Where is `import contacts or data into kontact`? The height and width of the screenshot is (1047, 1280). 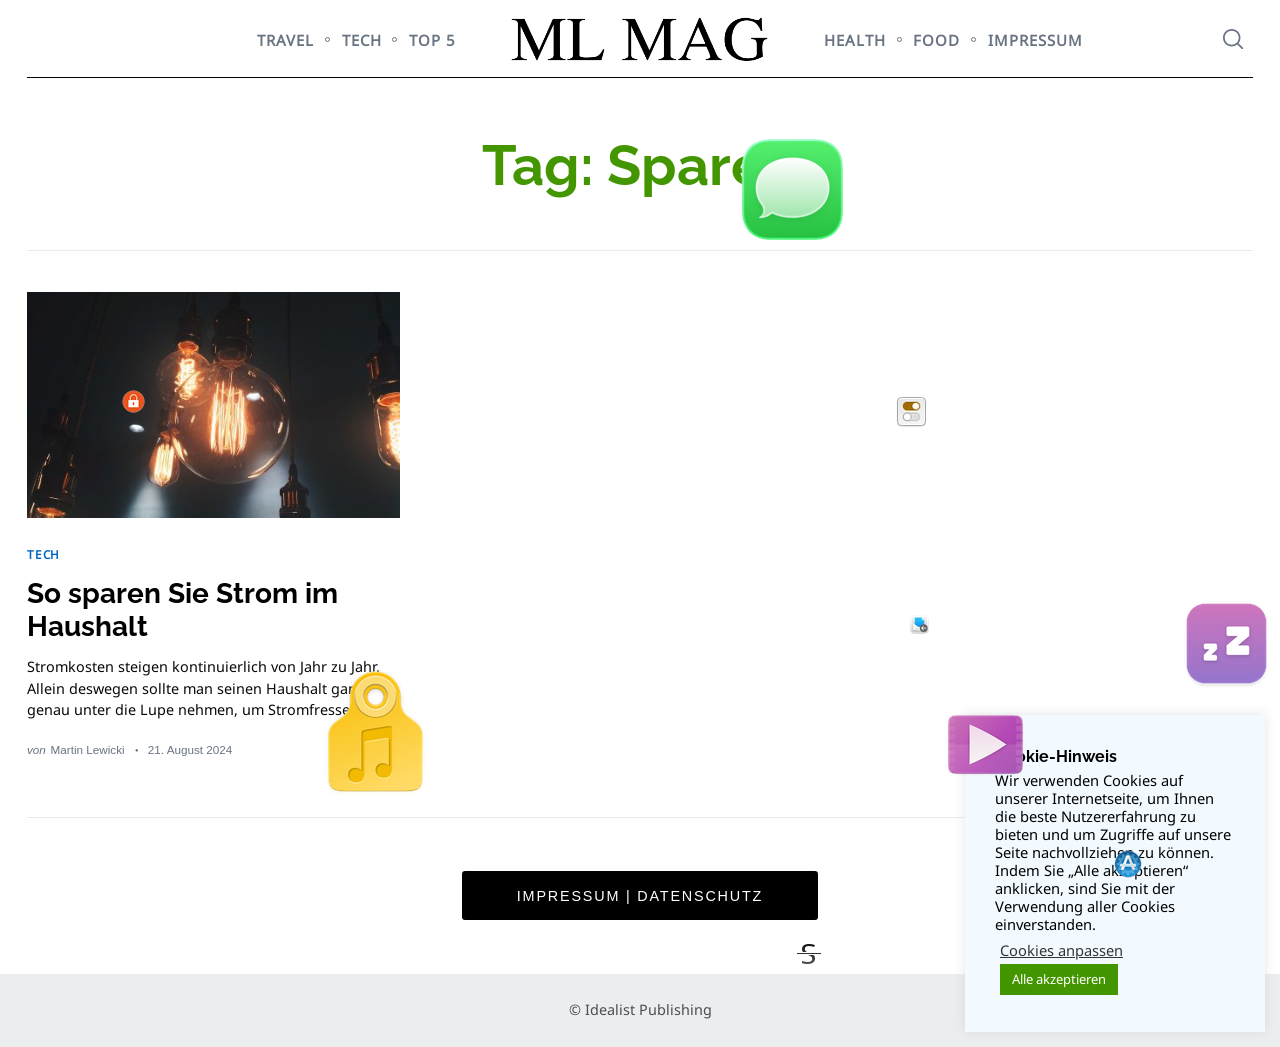 import contacts or data into kontact is located at coordinates (919, 624).